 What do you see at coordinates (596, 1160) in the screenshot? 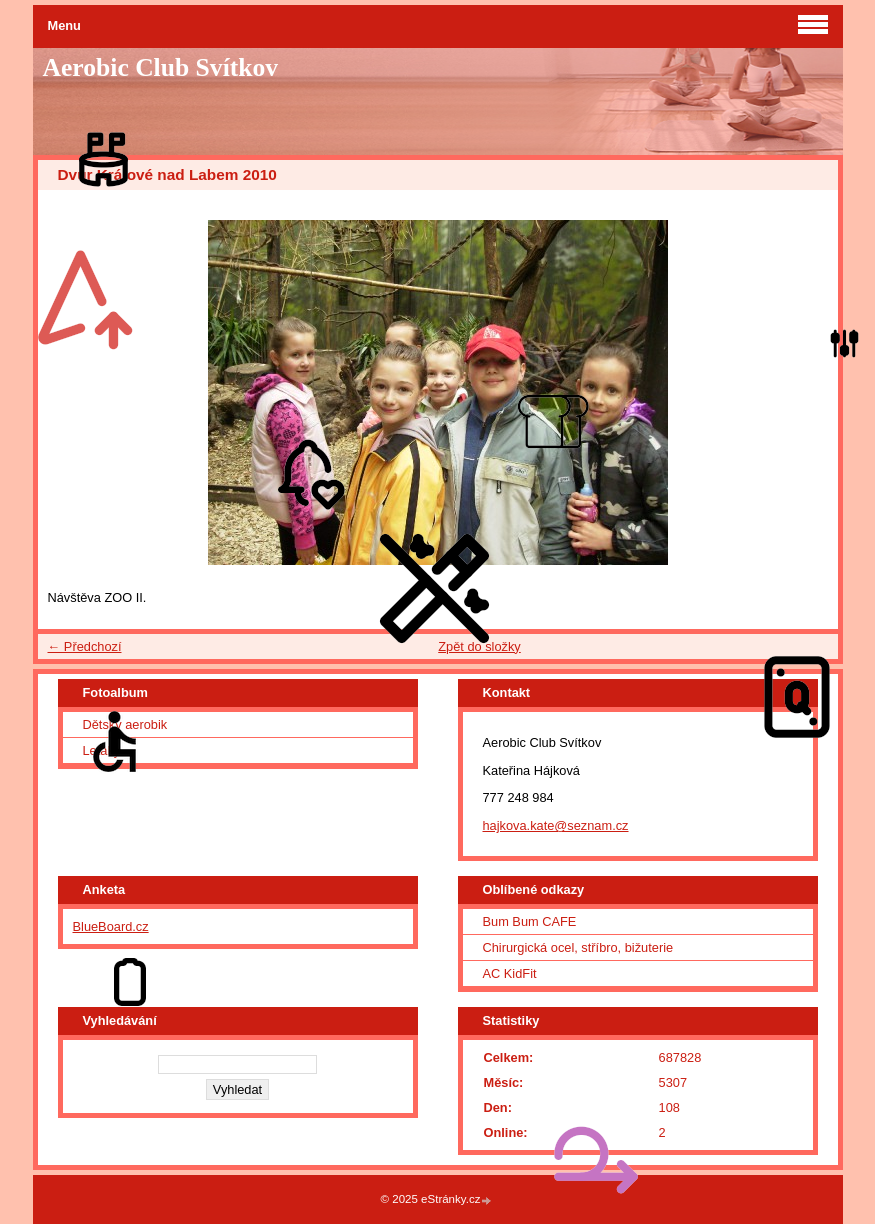
I see `iterate or repeat a process` at bounding box center [596, 1160].